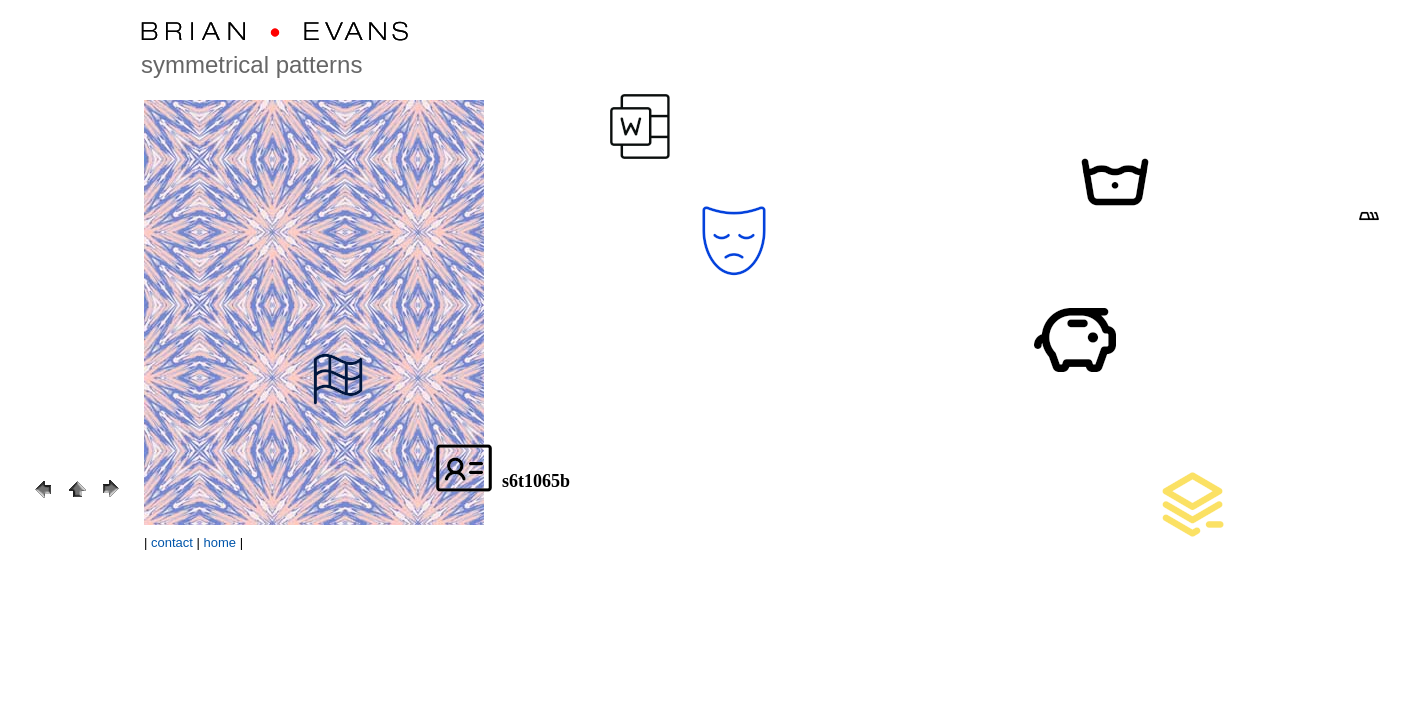  Describe the element at coordinates (1369, 216) in the screenshot. I see `switch between open browser tabs` at that location.